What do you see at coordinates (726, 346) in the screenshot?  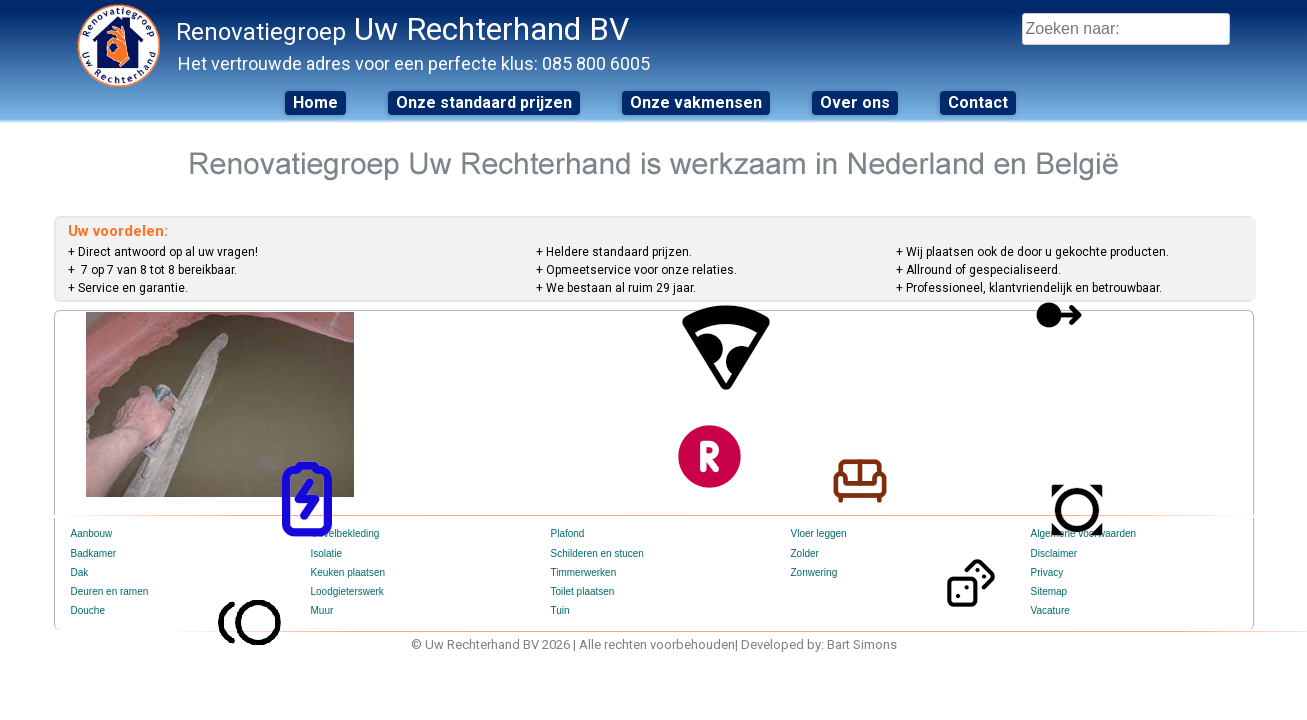 I see `order food or pizza delivery` at bounding box center [726, 346].